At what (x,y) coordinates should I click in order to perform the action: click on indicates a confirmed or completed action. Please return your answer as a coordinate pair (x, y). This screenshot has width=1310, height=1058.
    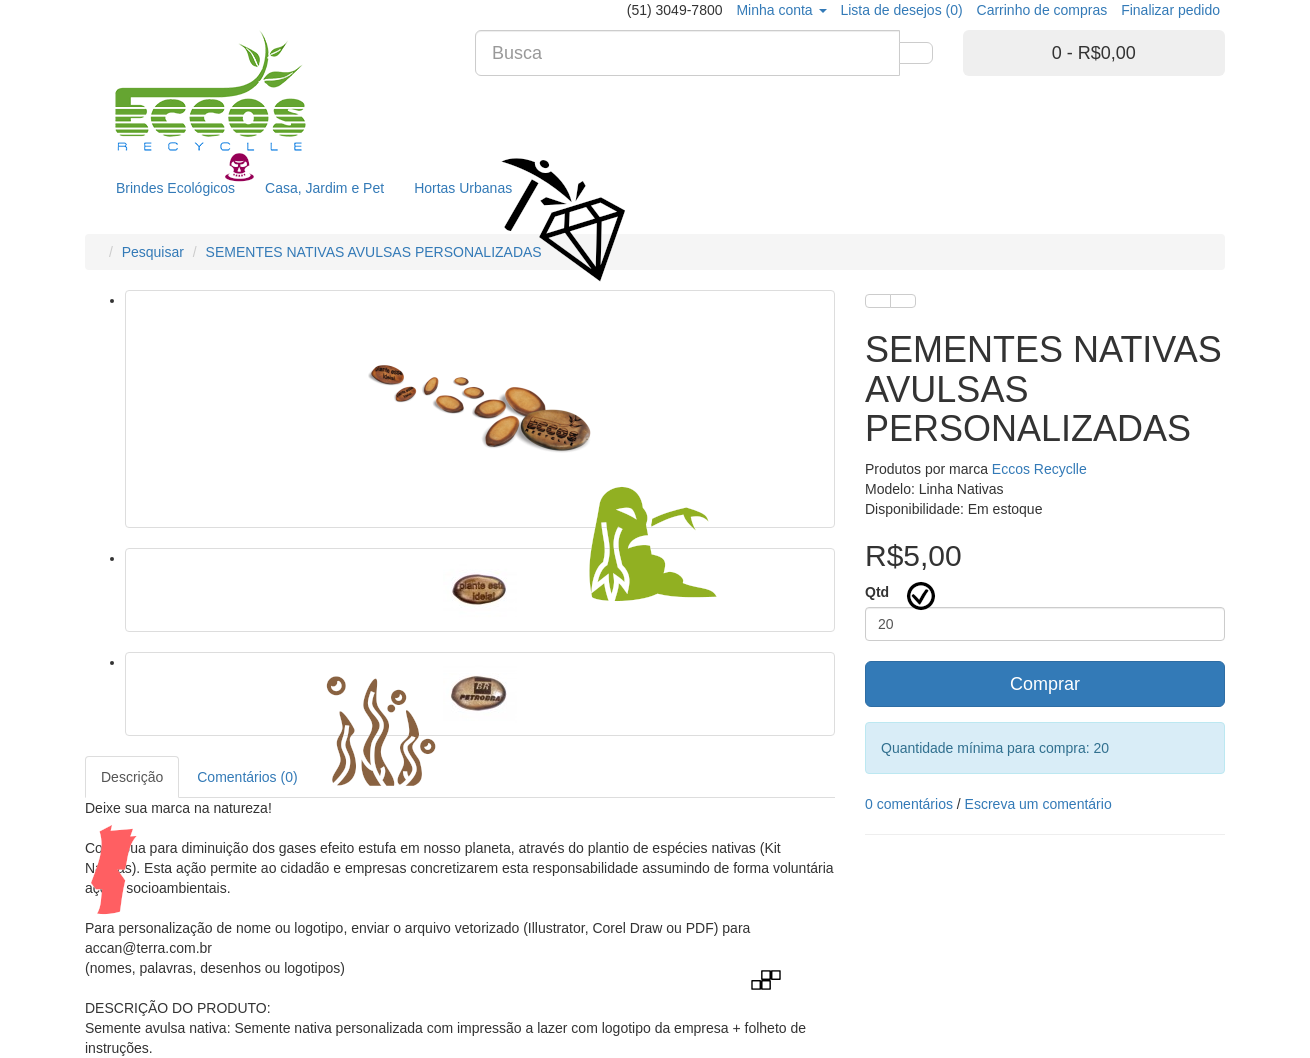
    Looking at the image, I should click on (921, 596).